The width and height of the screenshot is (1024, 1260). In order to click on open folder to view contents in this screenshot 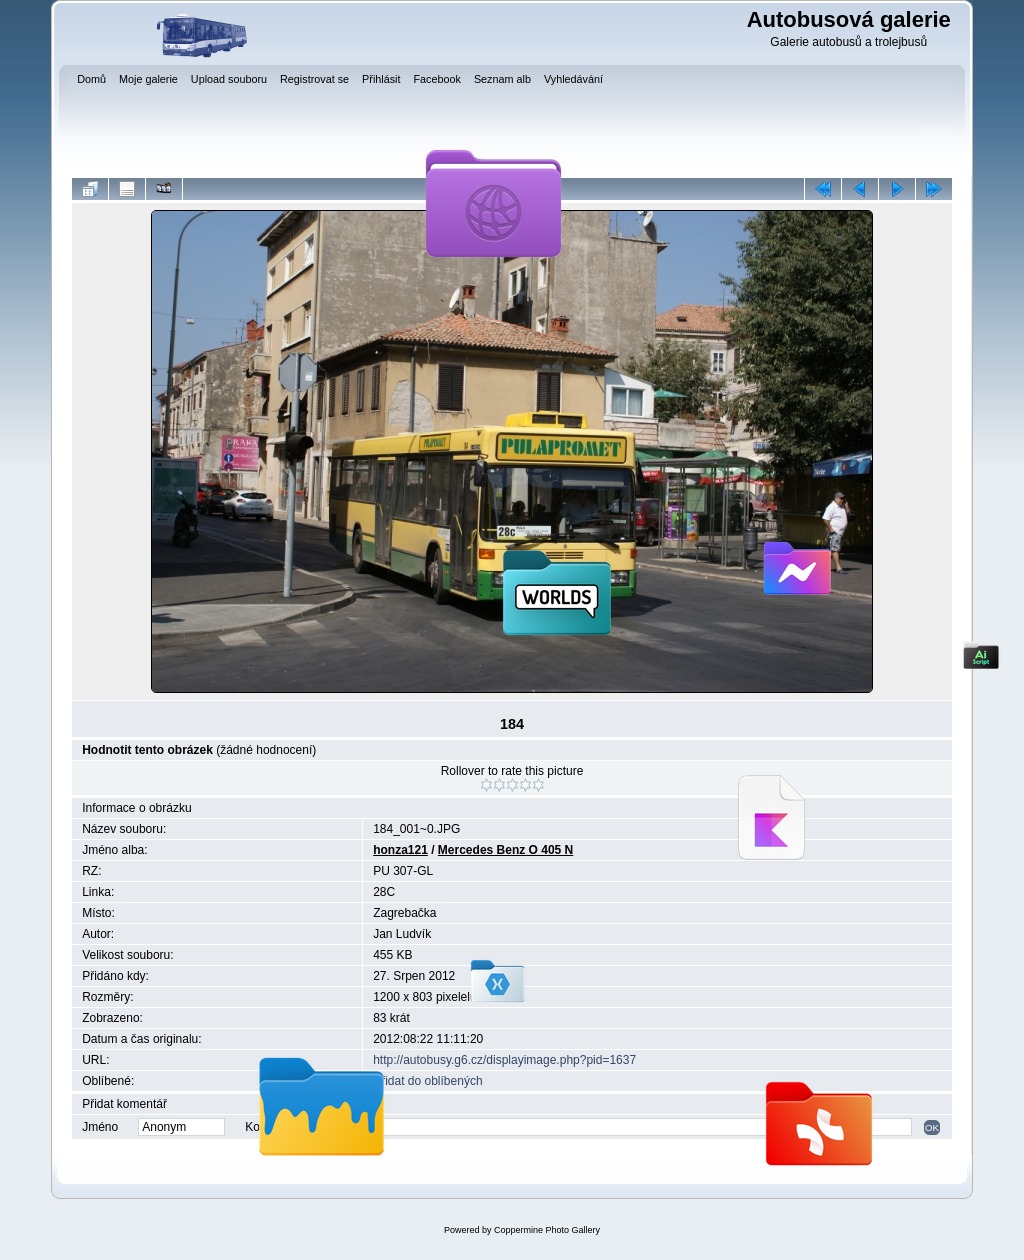, I will do `click(321, 1110)`.